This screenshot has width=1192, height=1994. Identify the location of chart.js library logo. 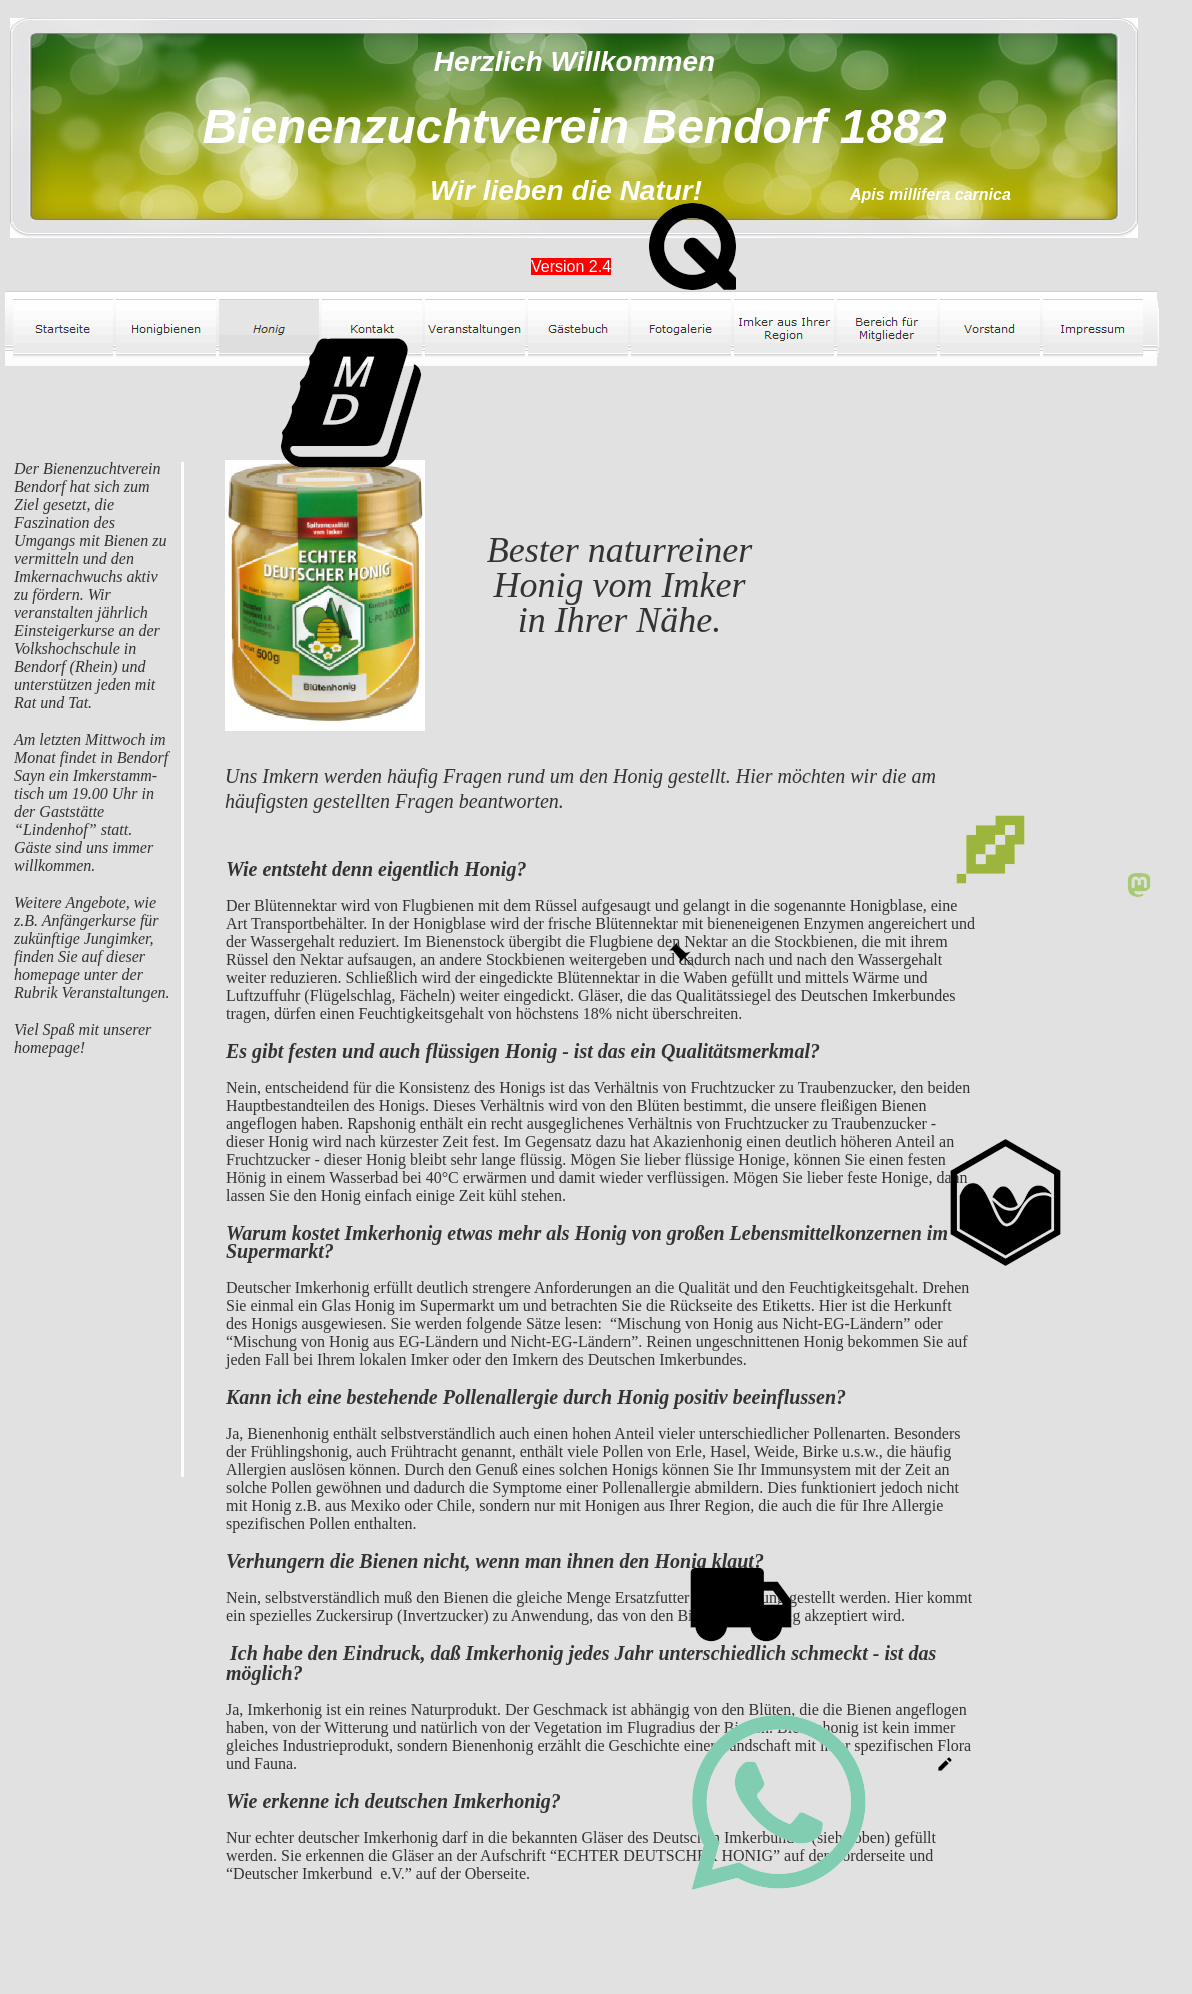
(1005, 1202).